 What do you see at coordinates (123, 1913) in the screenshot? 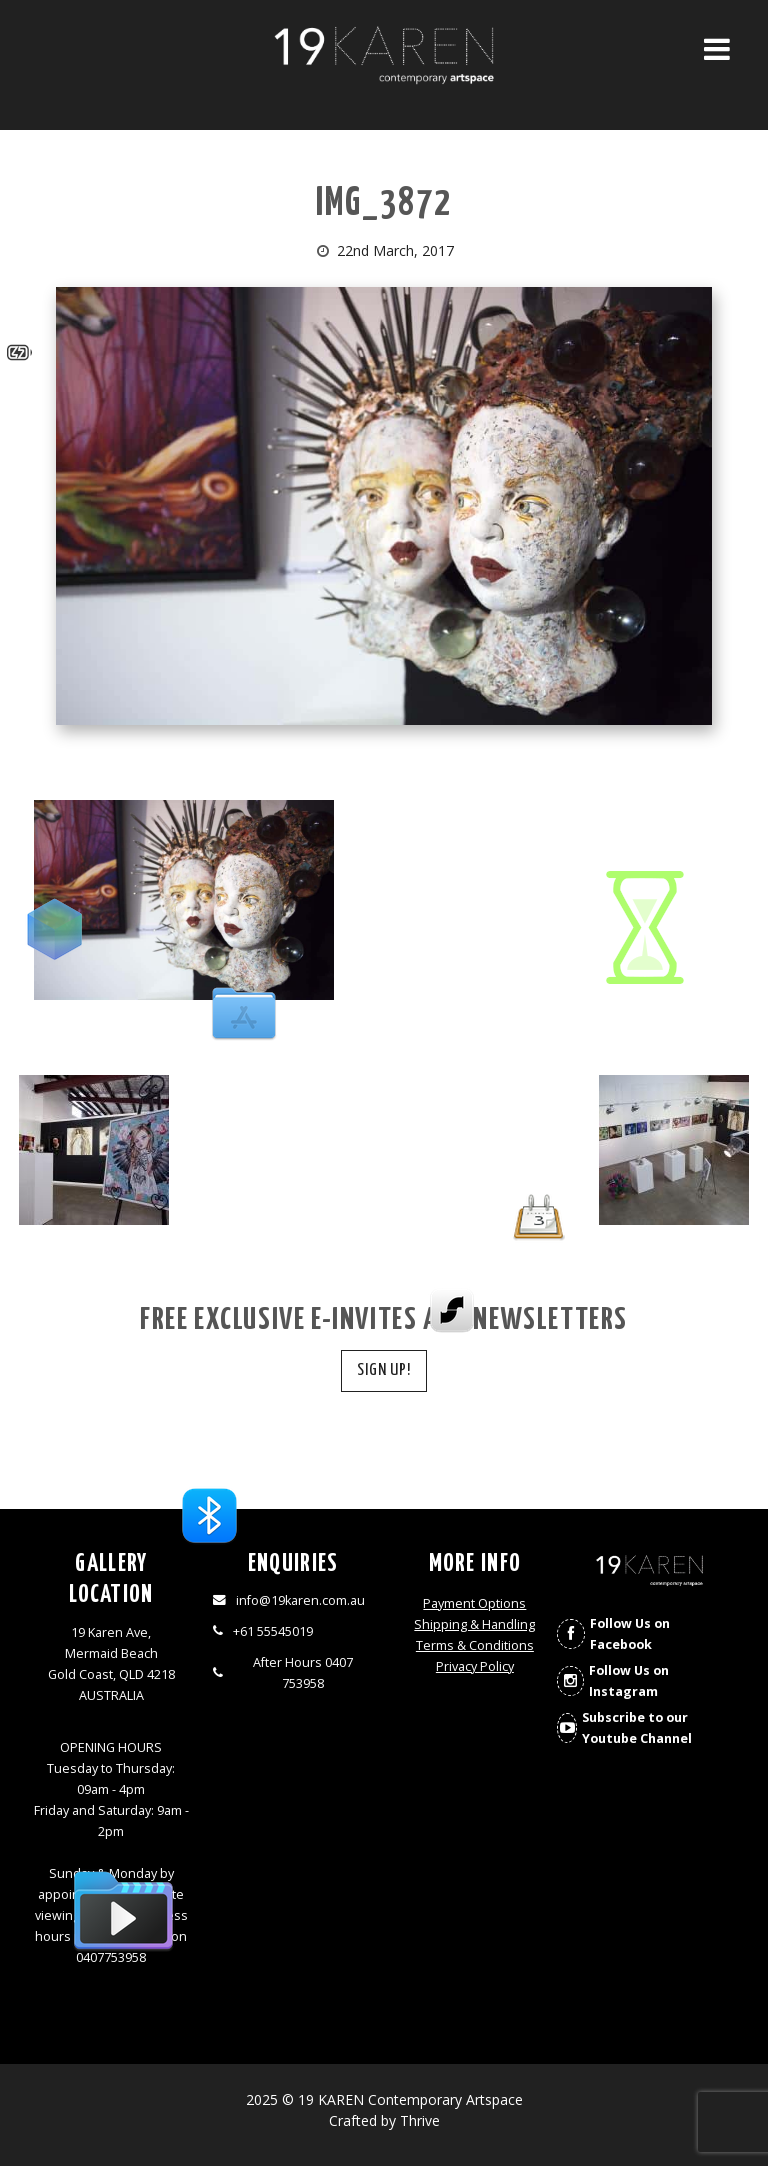
I see `open your movies folder` at bounding box center [123, 1913].